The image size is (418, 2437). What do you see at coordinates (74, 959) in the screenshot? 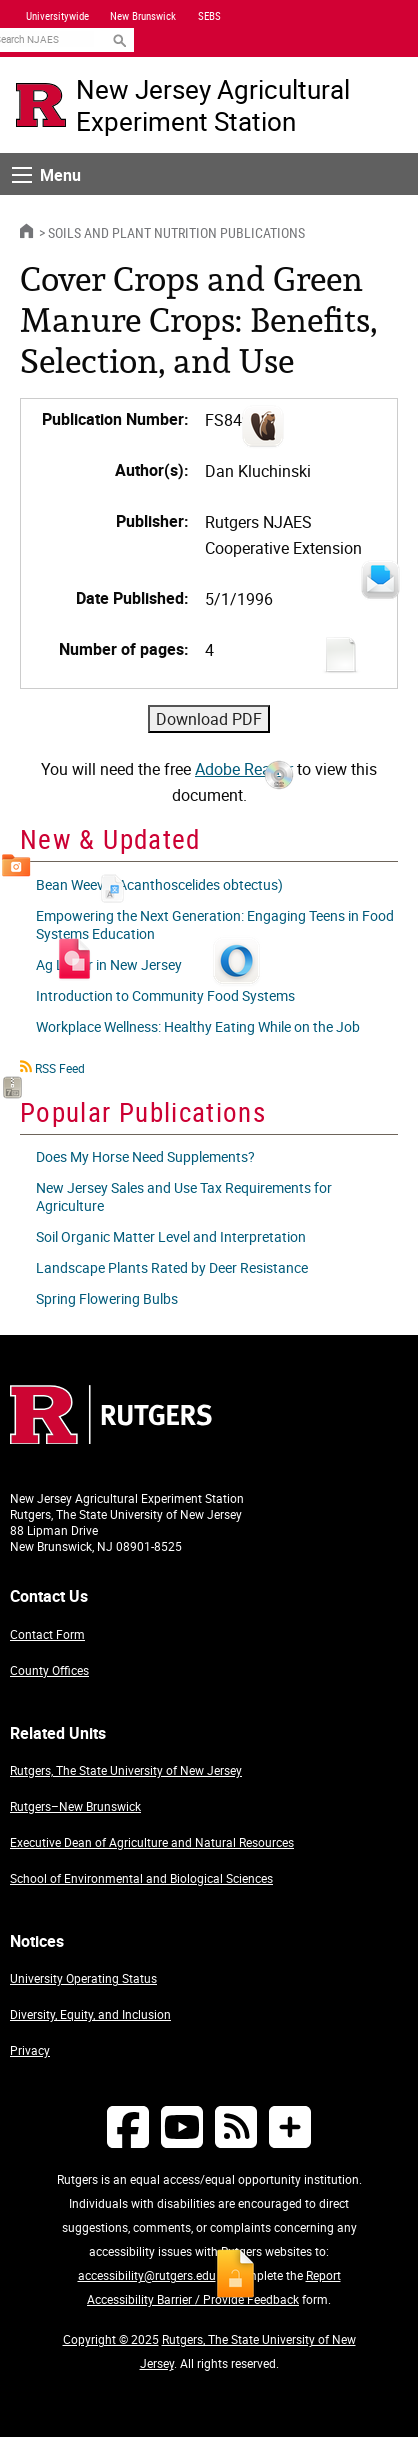
I see `a google drawings file` at bounding box center [74, 959].